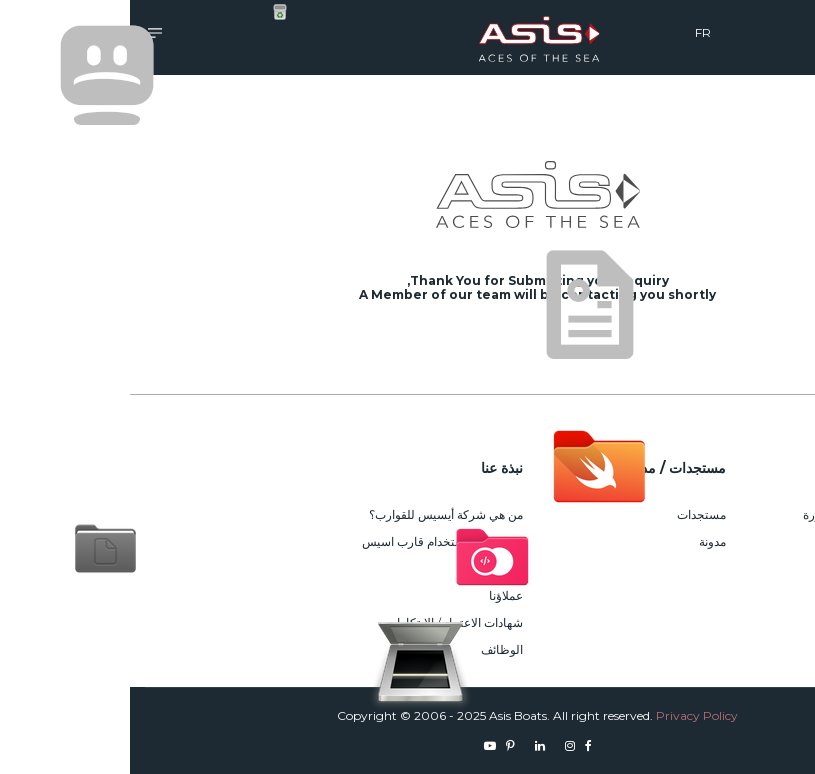 The height and width of the screenshot is (774, 815). What do you see at coordinates (280, 12) in the screenshot?
I see `open the trash or recycle bin` at bounding box center [280, 12].